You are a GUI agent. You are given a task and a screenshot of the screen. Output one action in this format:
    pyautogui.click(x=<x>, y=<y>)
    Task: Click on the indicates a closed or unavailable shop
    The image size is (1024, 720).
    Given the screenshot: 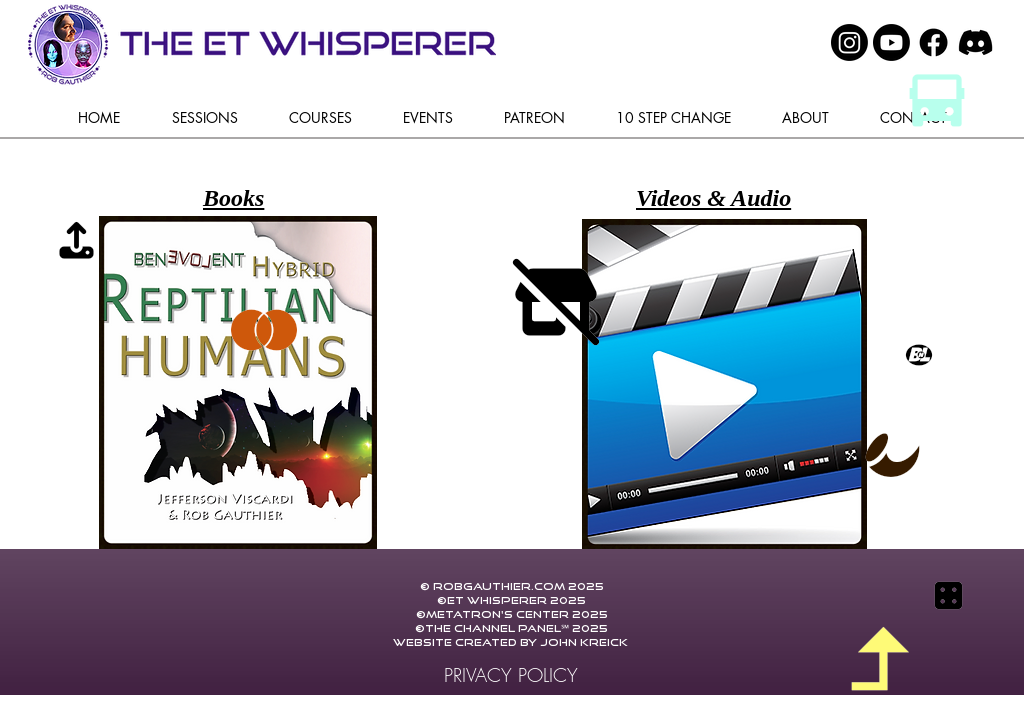 What is the action you would take?
    pyautogui.click(x=556, y=302)
    